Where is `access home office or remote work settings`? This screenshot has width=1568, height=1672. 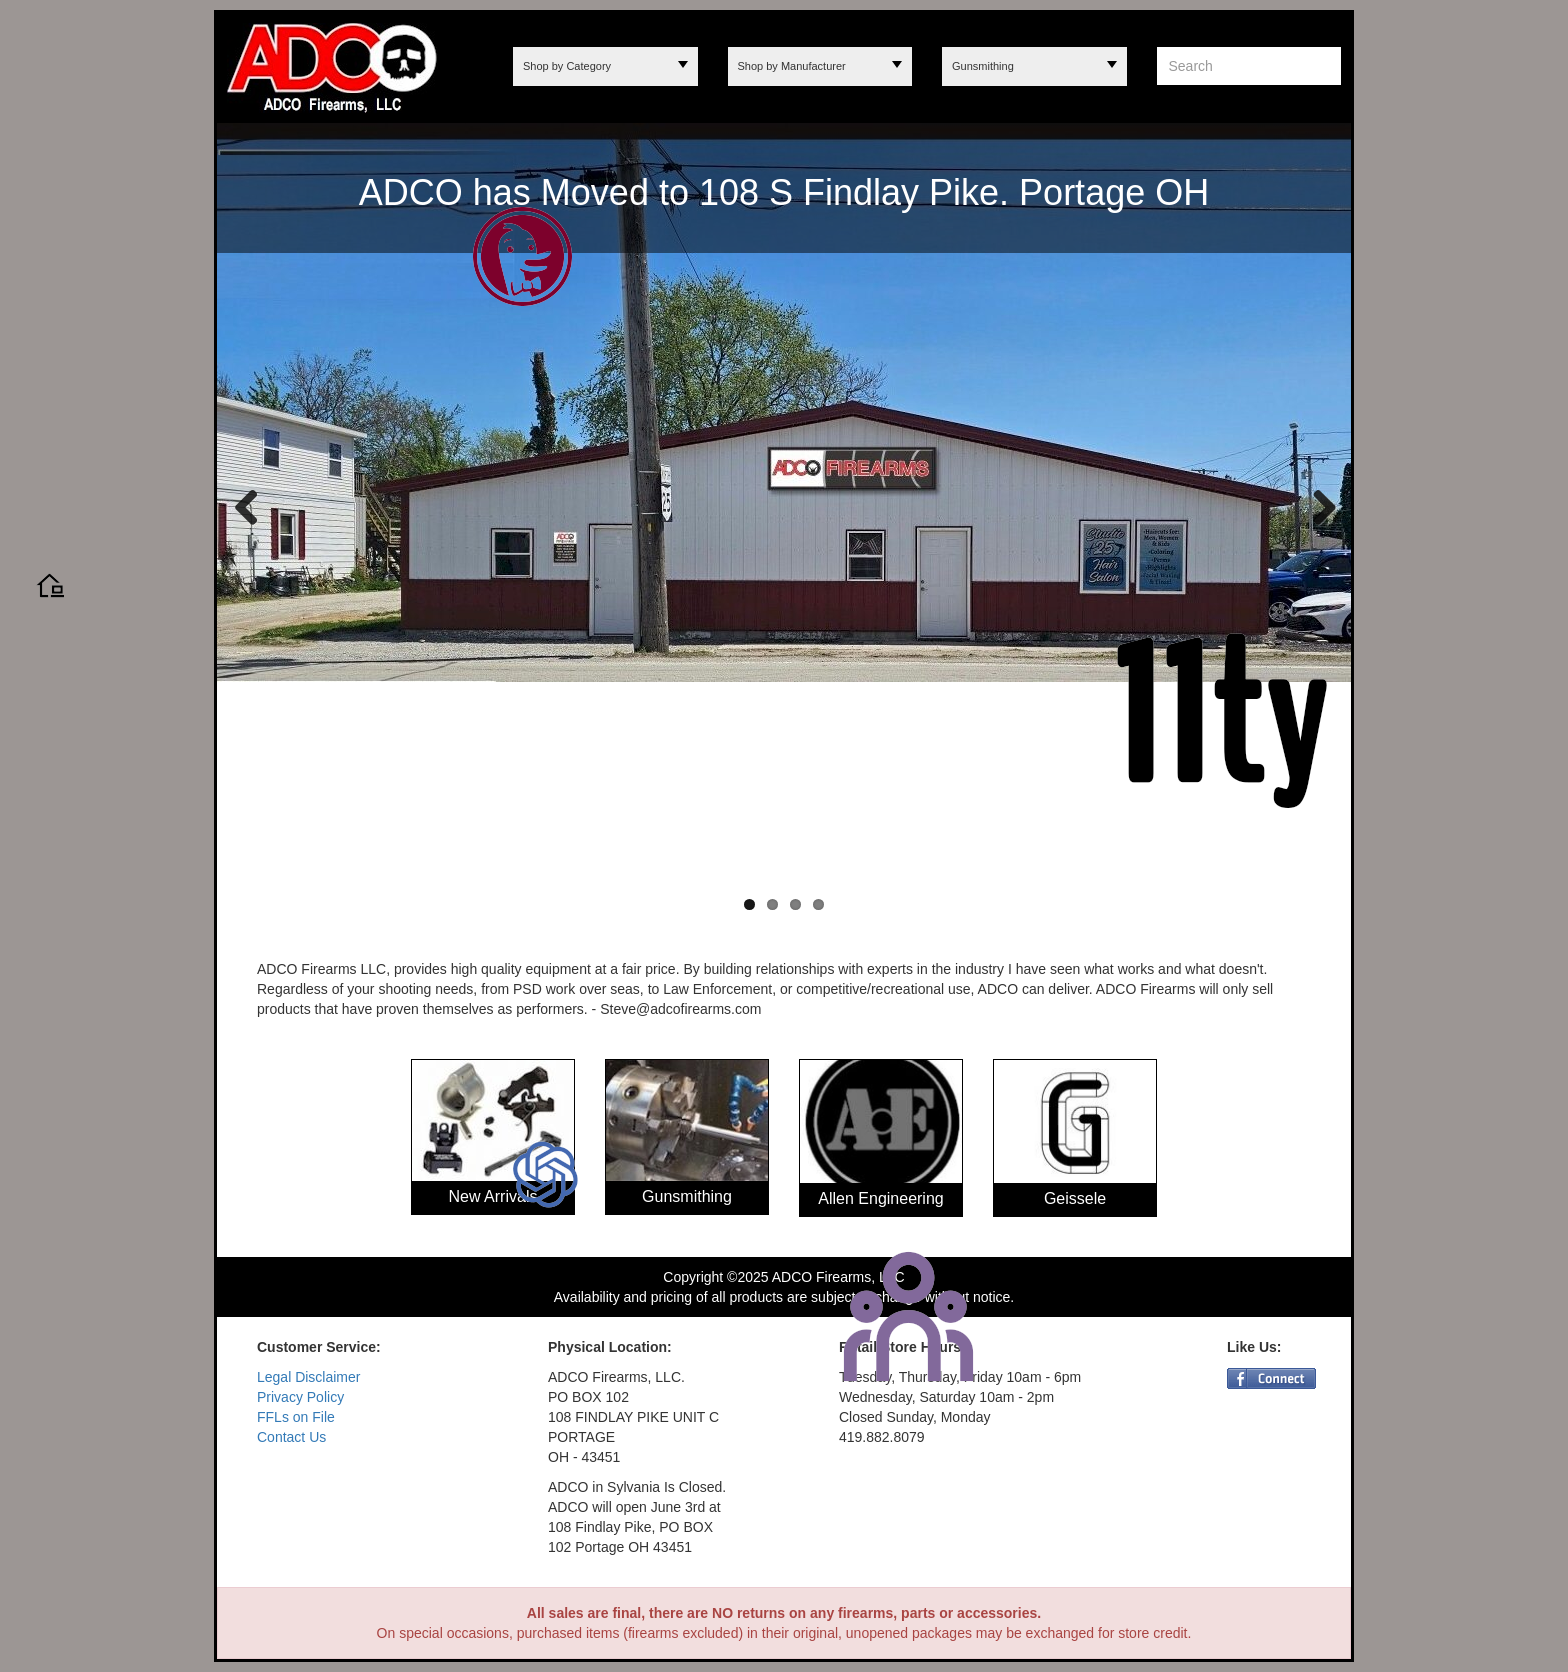
access home office or remote work settings is located at coordinates (49, 586).